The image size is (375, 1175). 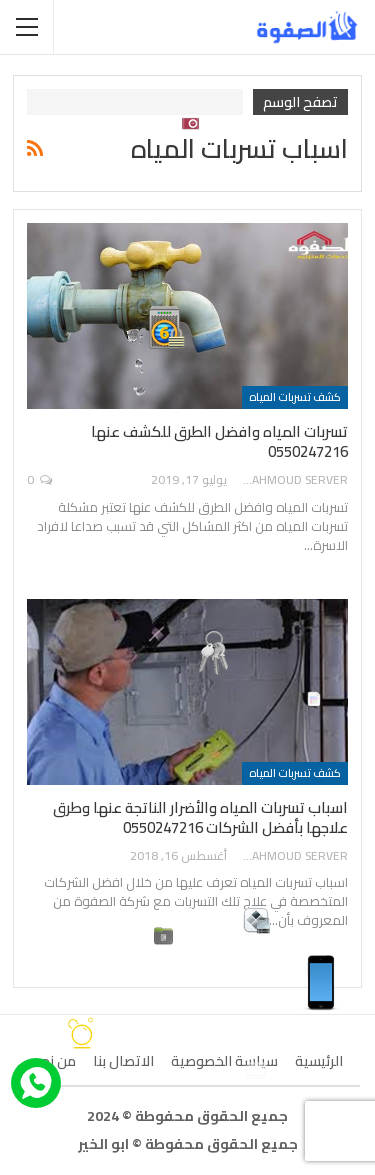 I want to click on view image sequence in media library, so click(x=256, y=1071).